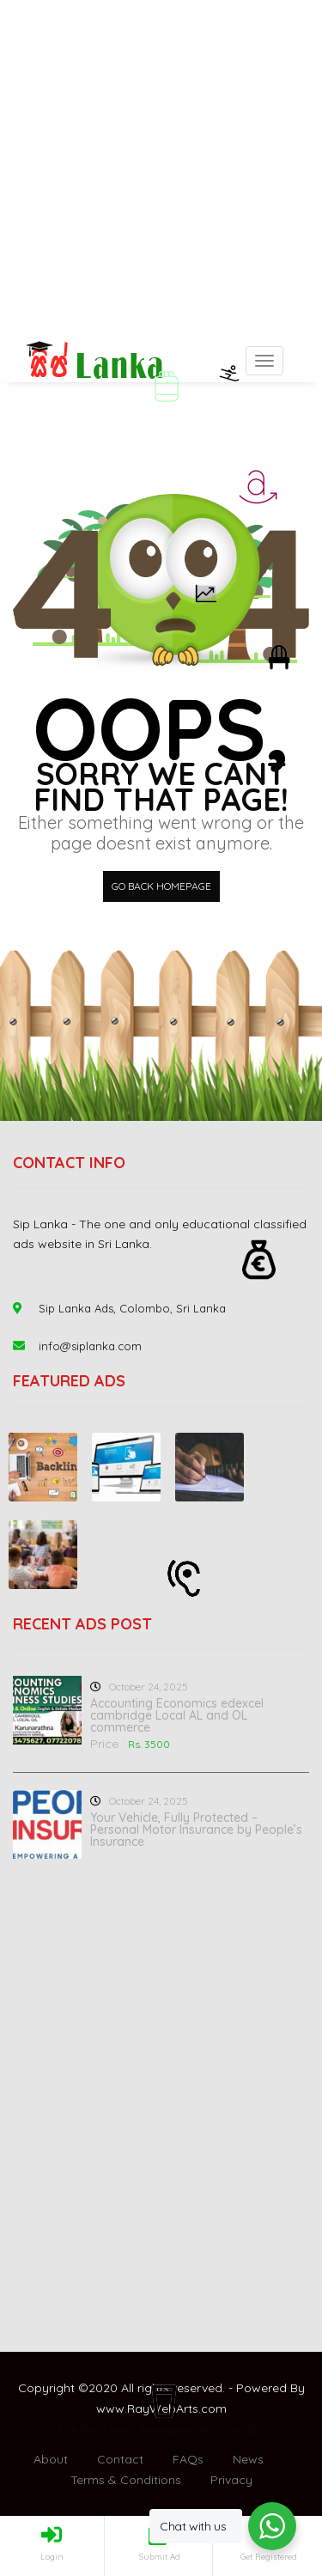 Image resolution: width=322 pixels, height=2576 pixels. What do you see at coordinates (257, 486) in the screenshot?
I see `visit amazon.com` at bounding box center [257, 486].